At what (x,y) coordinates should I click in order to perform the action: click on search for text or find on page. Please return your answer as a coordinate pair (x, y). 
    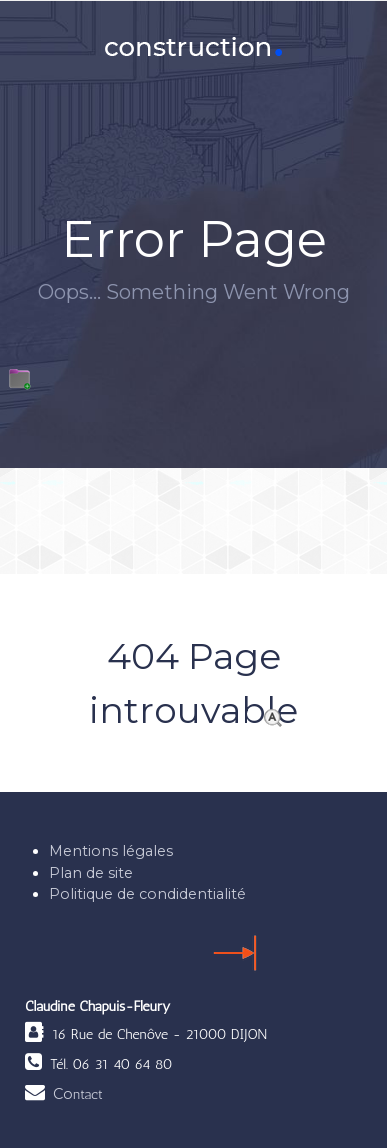
    Looking at the image, I should click on (273, 718).